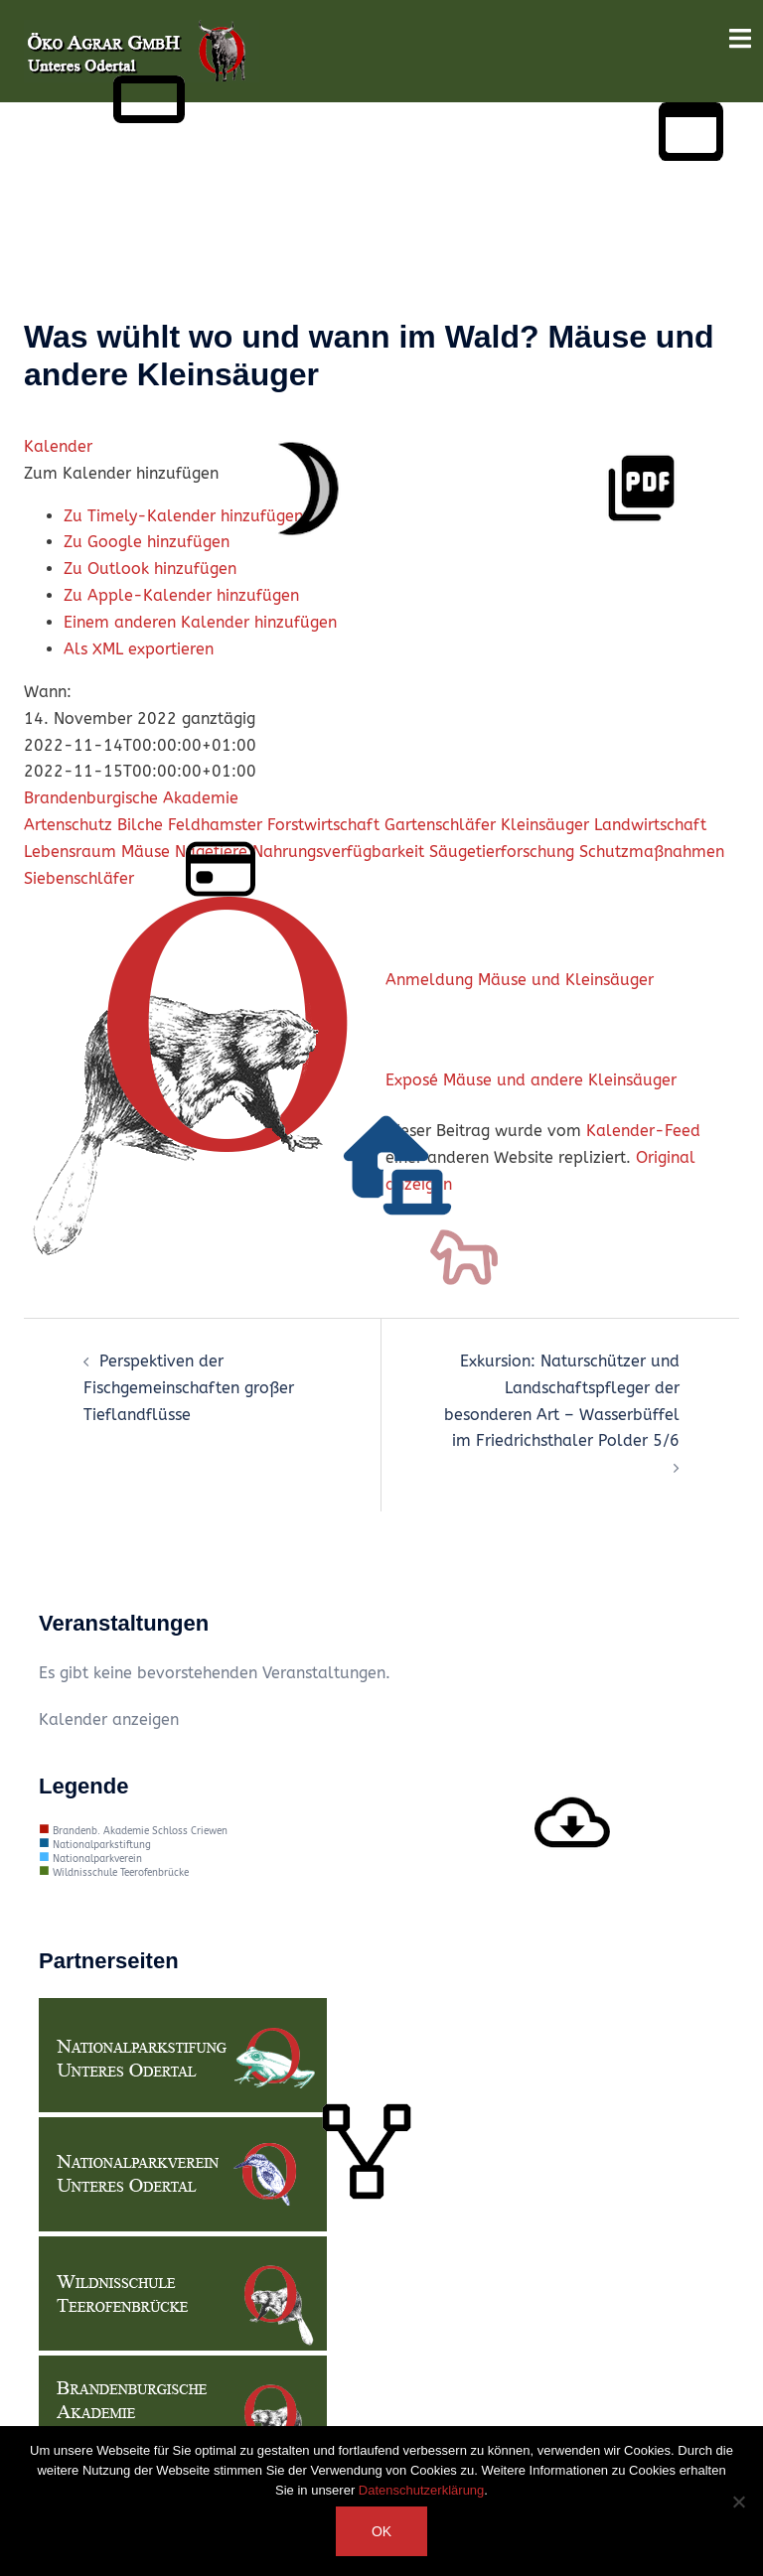  What do you see at coordinates (149, 99) in the screenshot?
I see `crop image to 16:9 aspect ratio` at bounding box center [149, 99].